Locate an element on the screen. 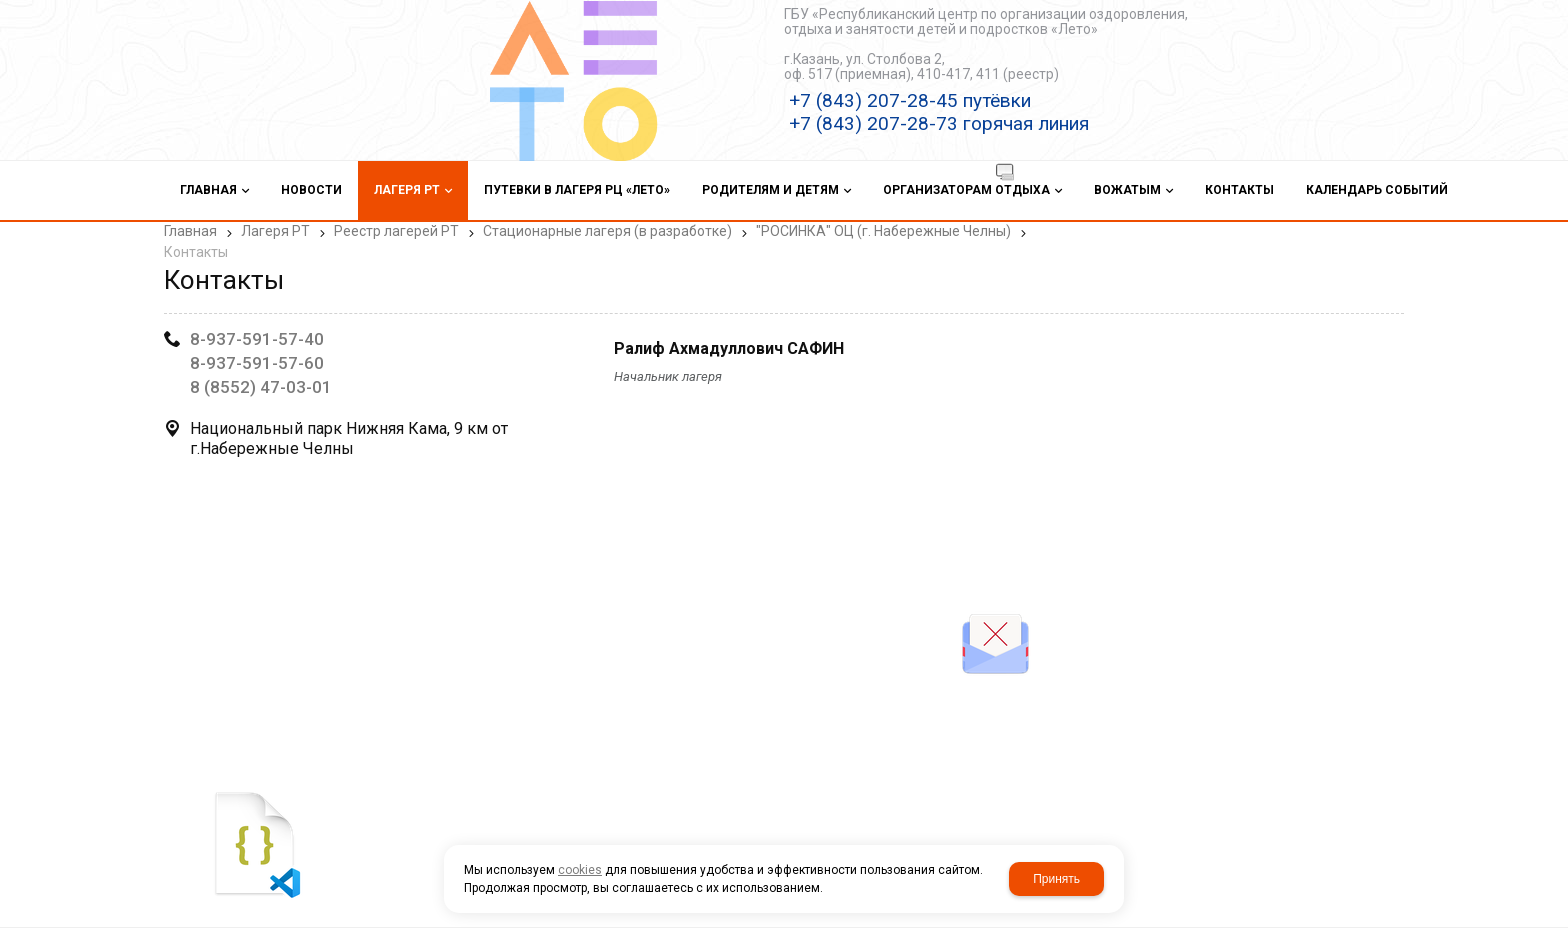  access computer or desktop settings is located at coordinates (1005, 172).